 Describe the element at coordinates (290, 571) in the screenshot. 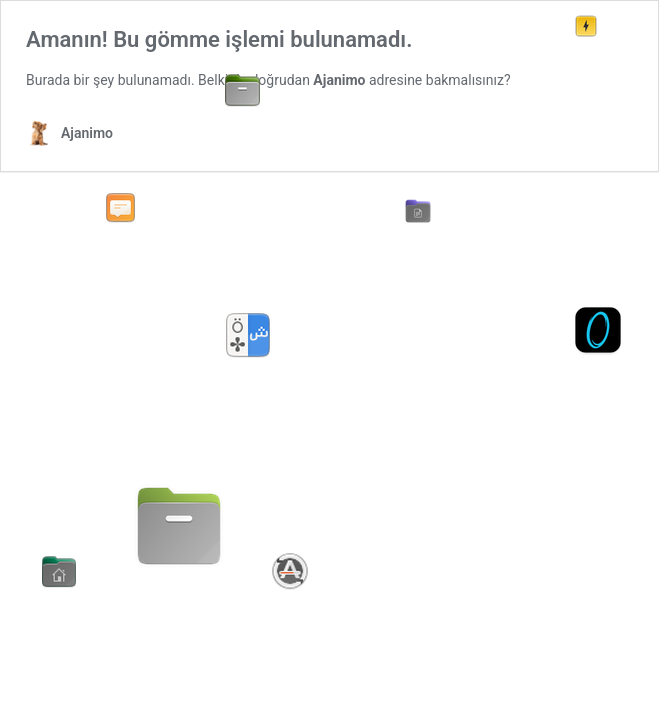

I see `open the software updater application` at that location.